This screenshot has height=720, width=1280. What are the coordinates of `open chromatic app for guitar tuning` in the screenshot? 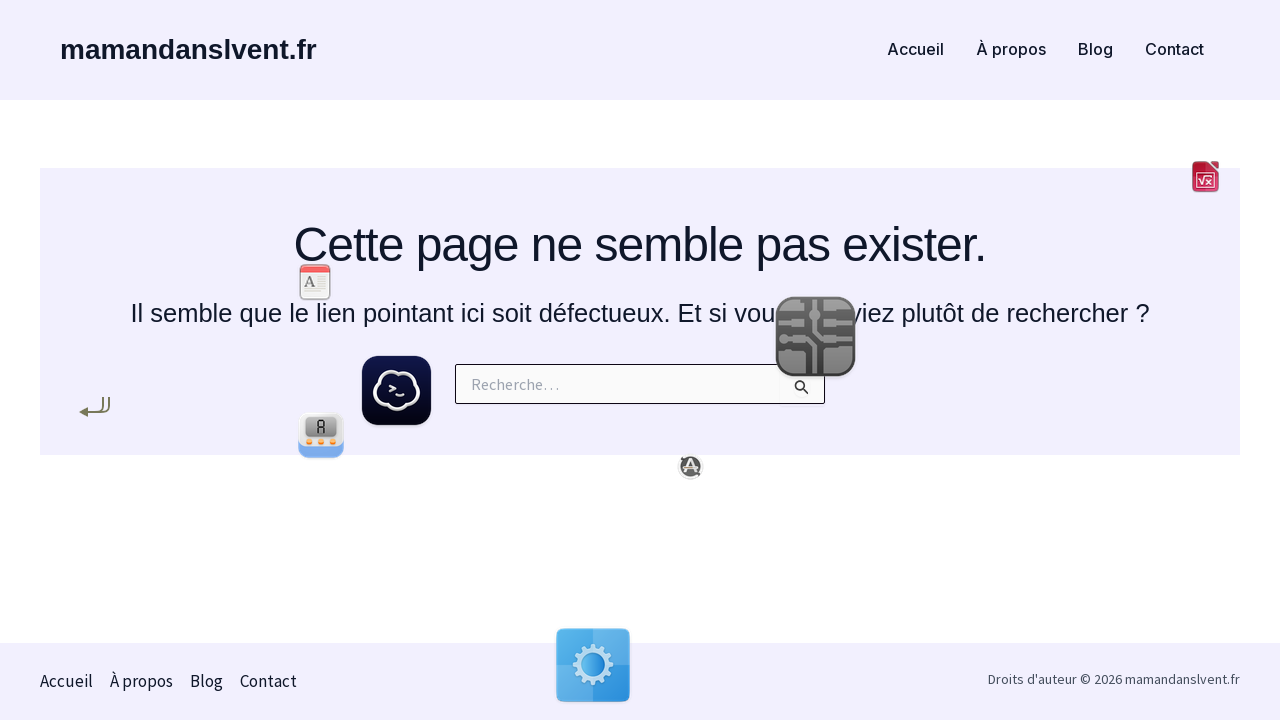 It's located at (321, 435).